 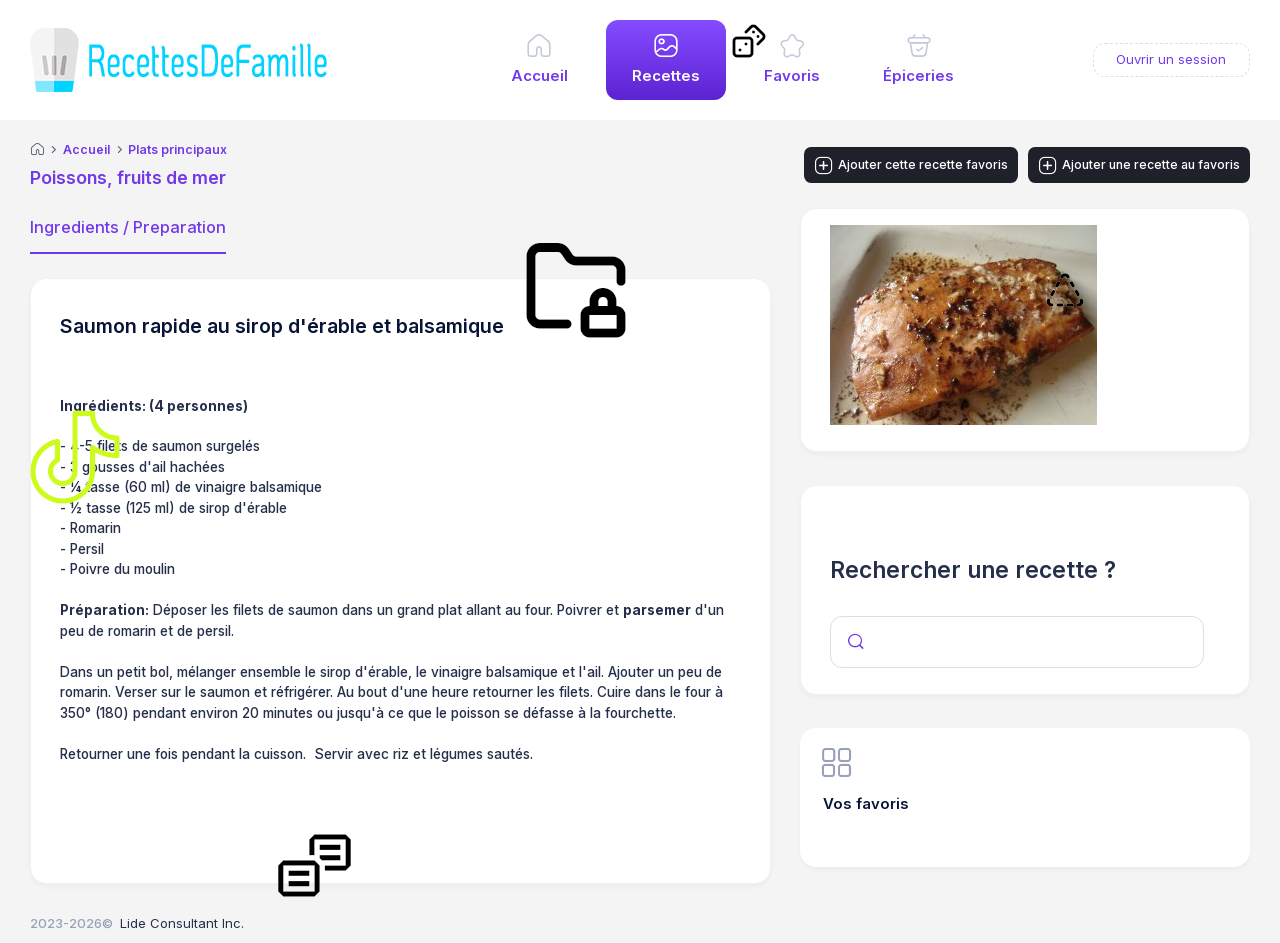 What do you see at coordinates (749, 41) in the screenshot?
I see `randomize or shuffle content` at bounding box center [749, 41].